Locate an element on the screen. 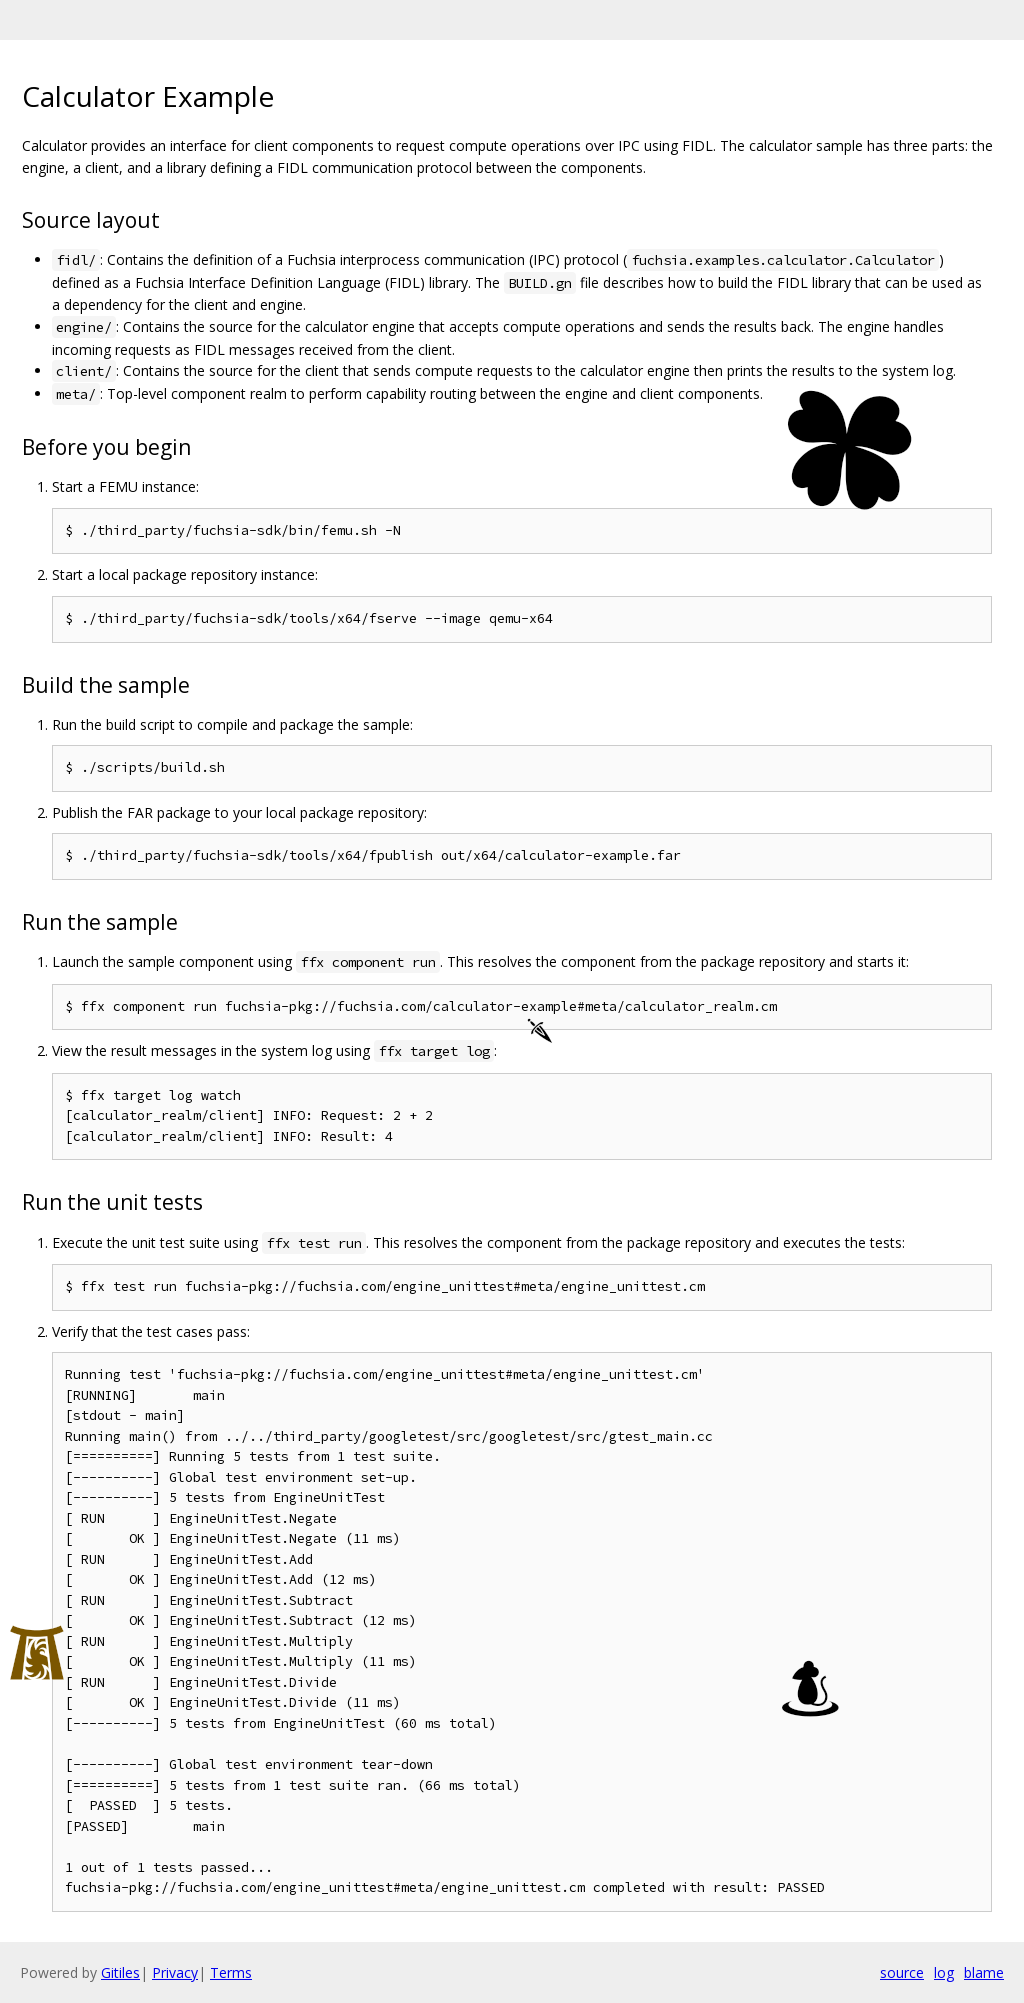 The width and height of the screenshot is (1024, 2003). select mouse character or pet in game is located at coordinates (810, 1688).